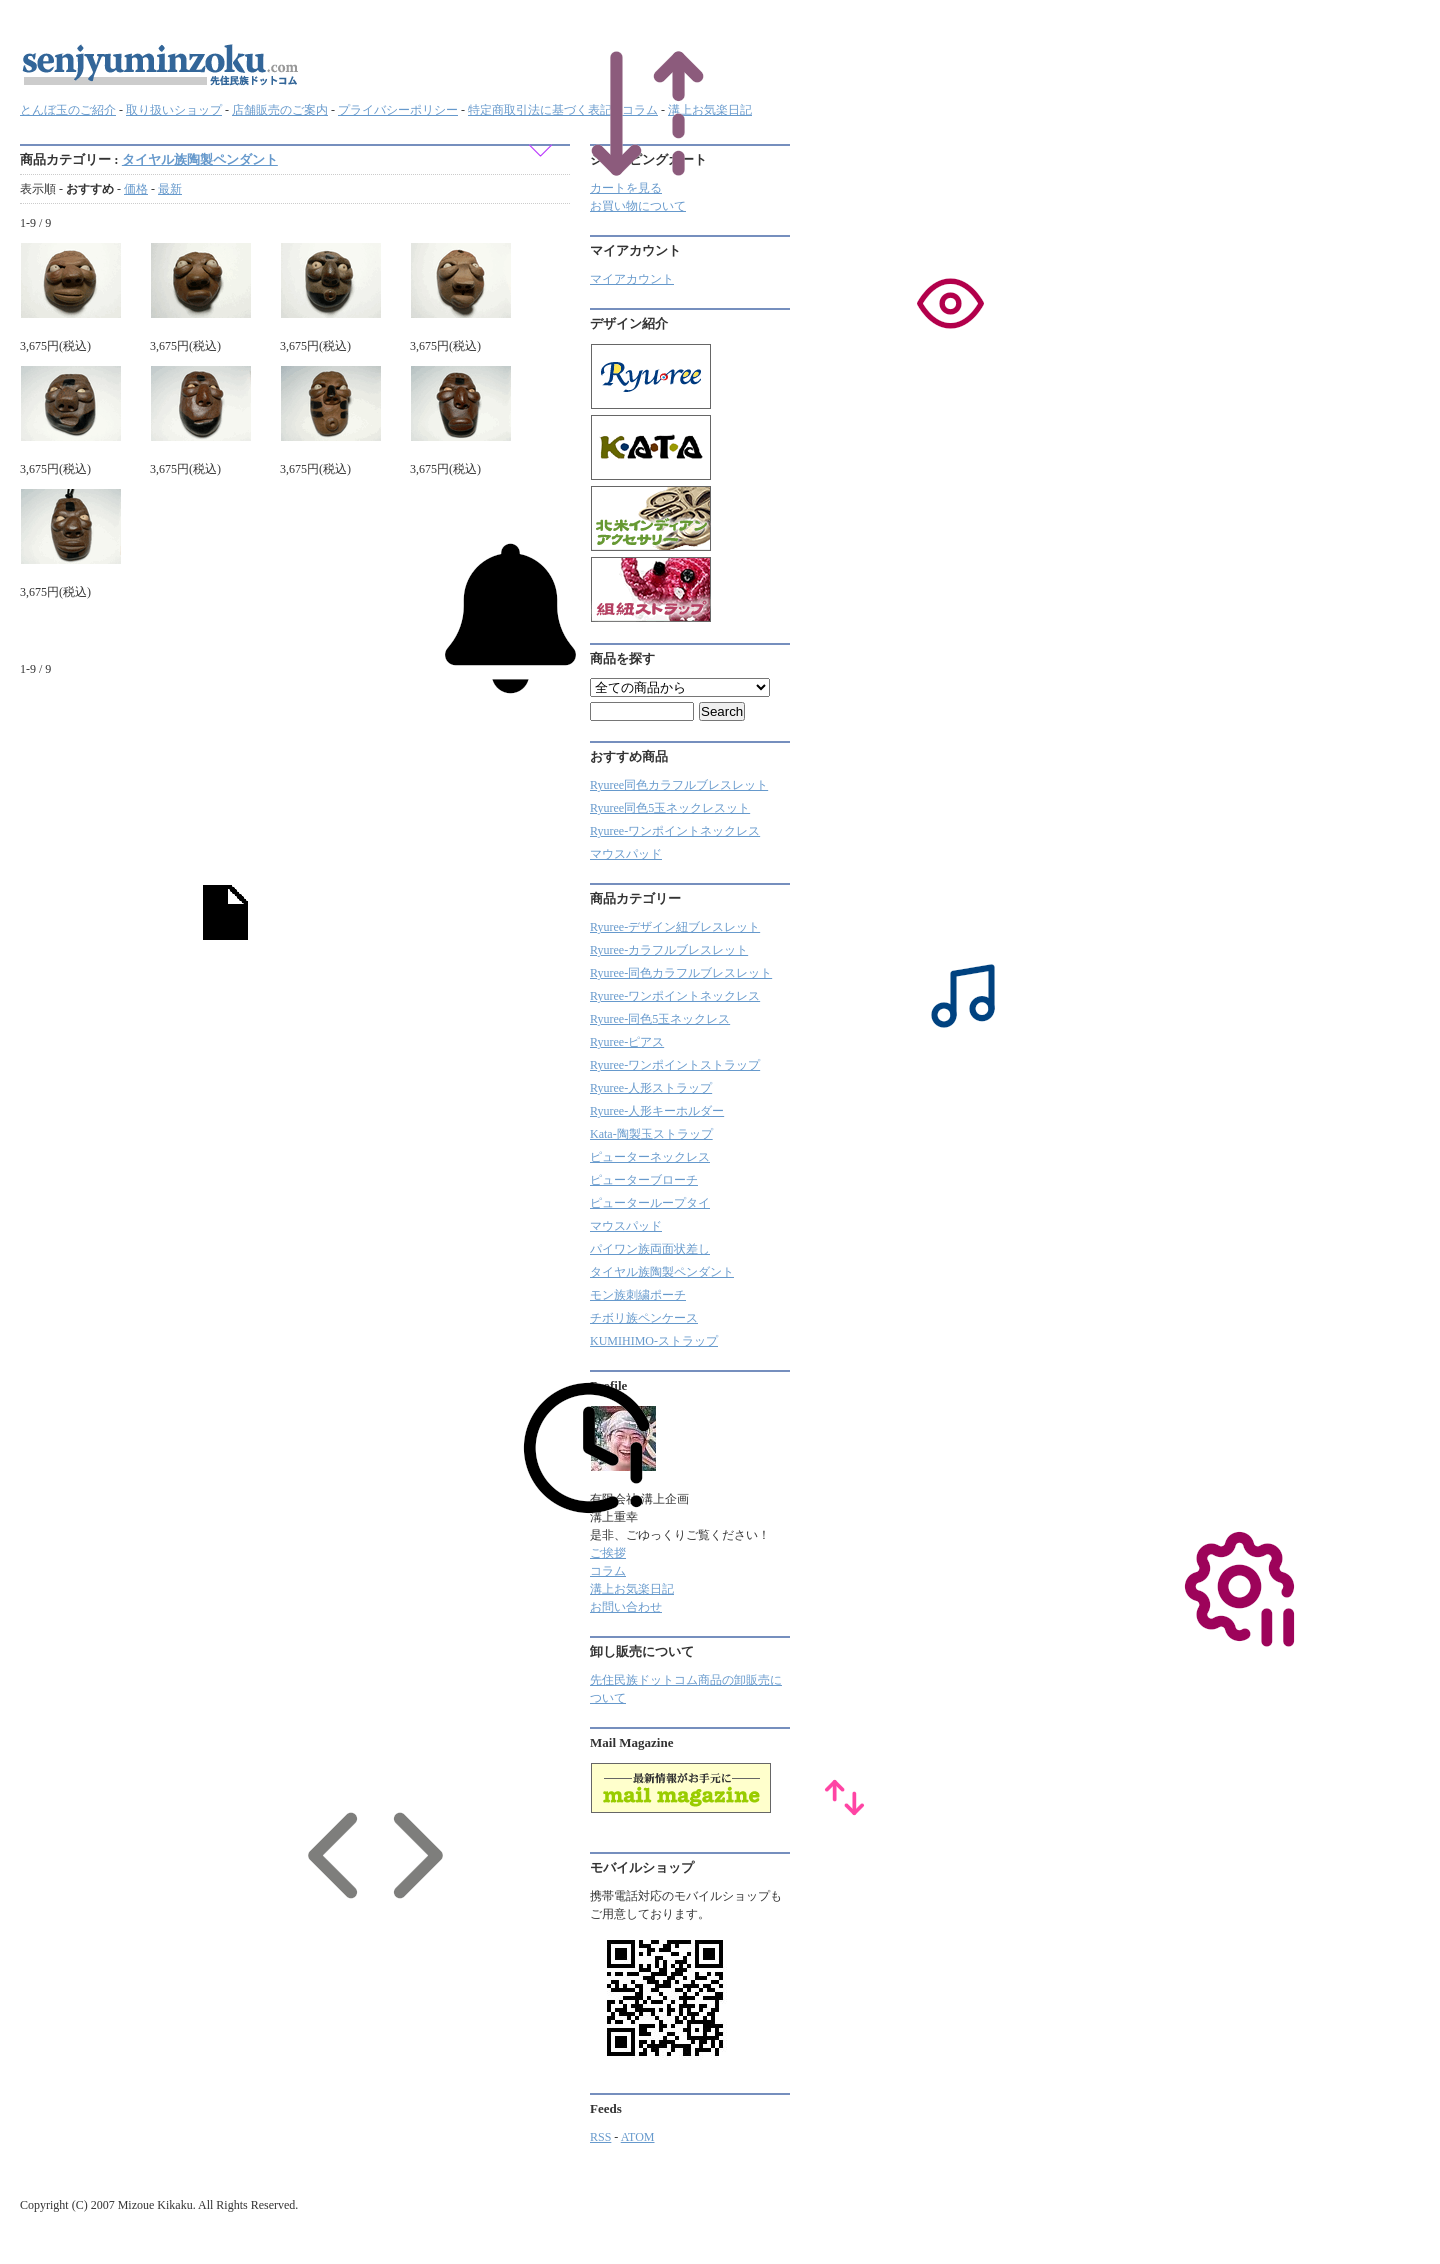  What do you see at coordinates (510, 618) in the screenshot?
I see `view notifications` at bounding box center [510, 618].